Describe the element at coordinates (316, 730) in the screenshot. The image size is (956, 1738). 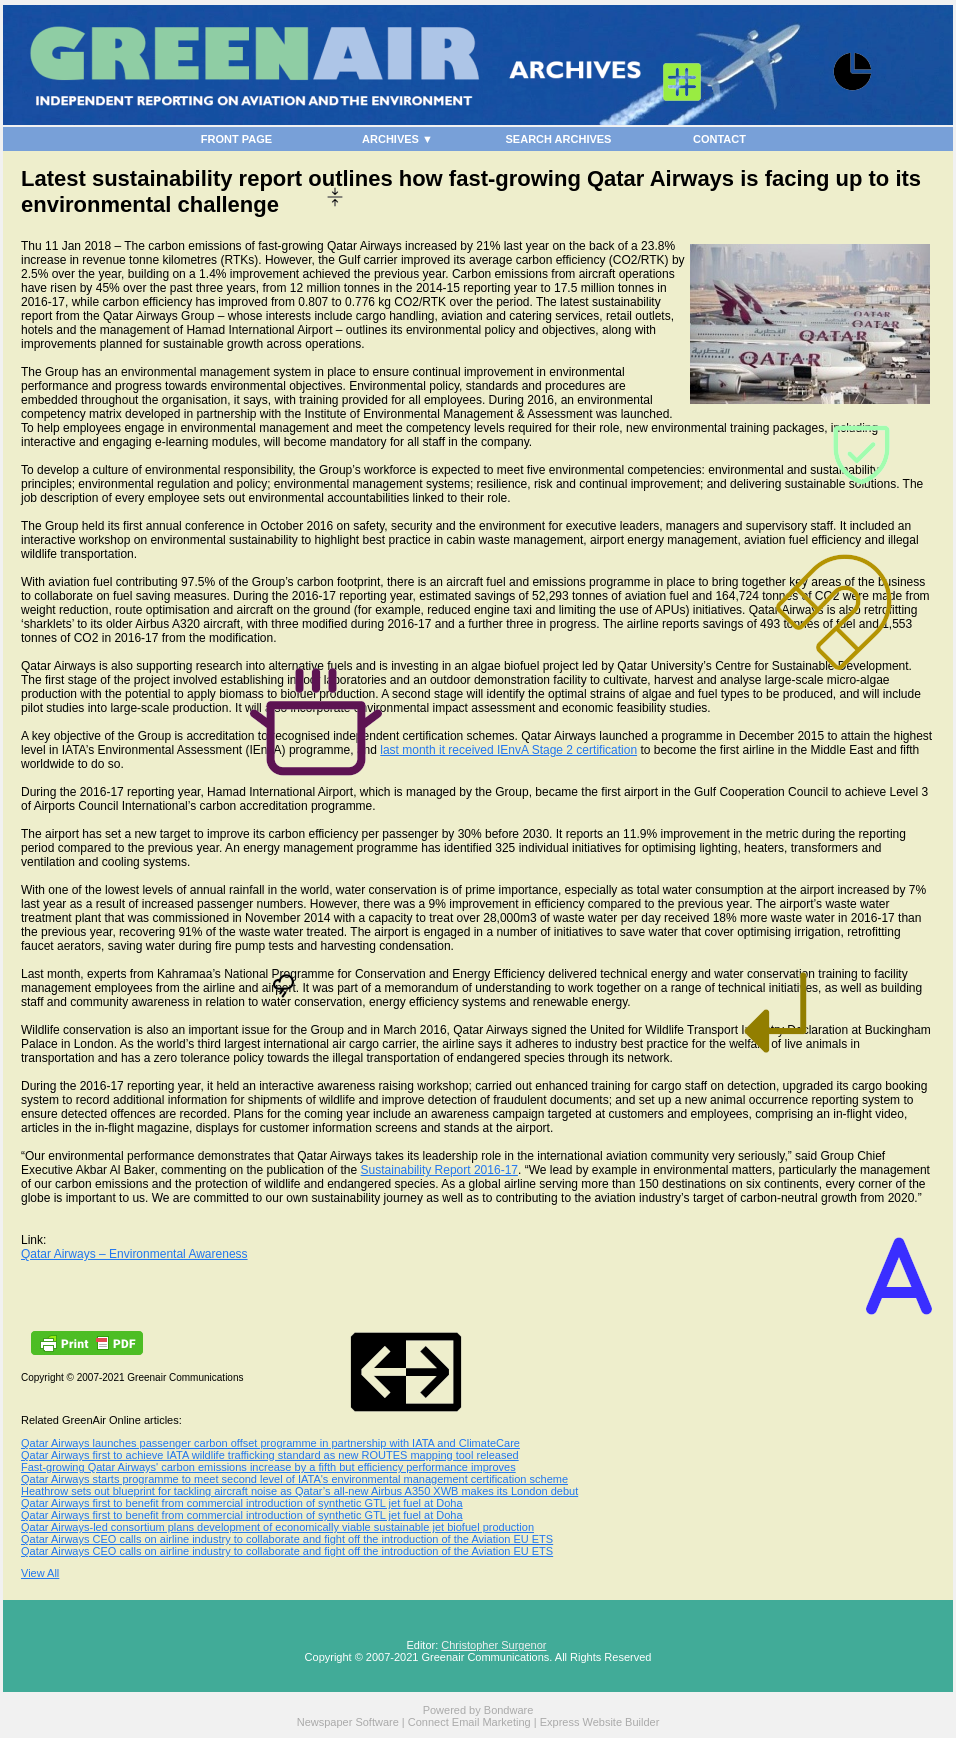
I see `access recipes or cooking features` at that location.